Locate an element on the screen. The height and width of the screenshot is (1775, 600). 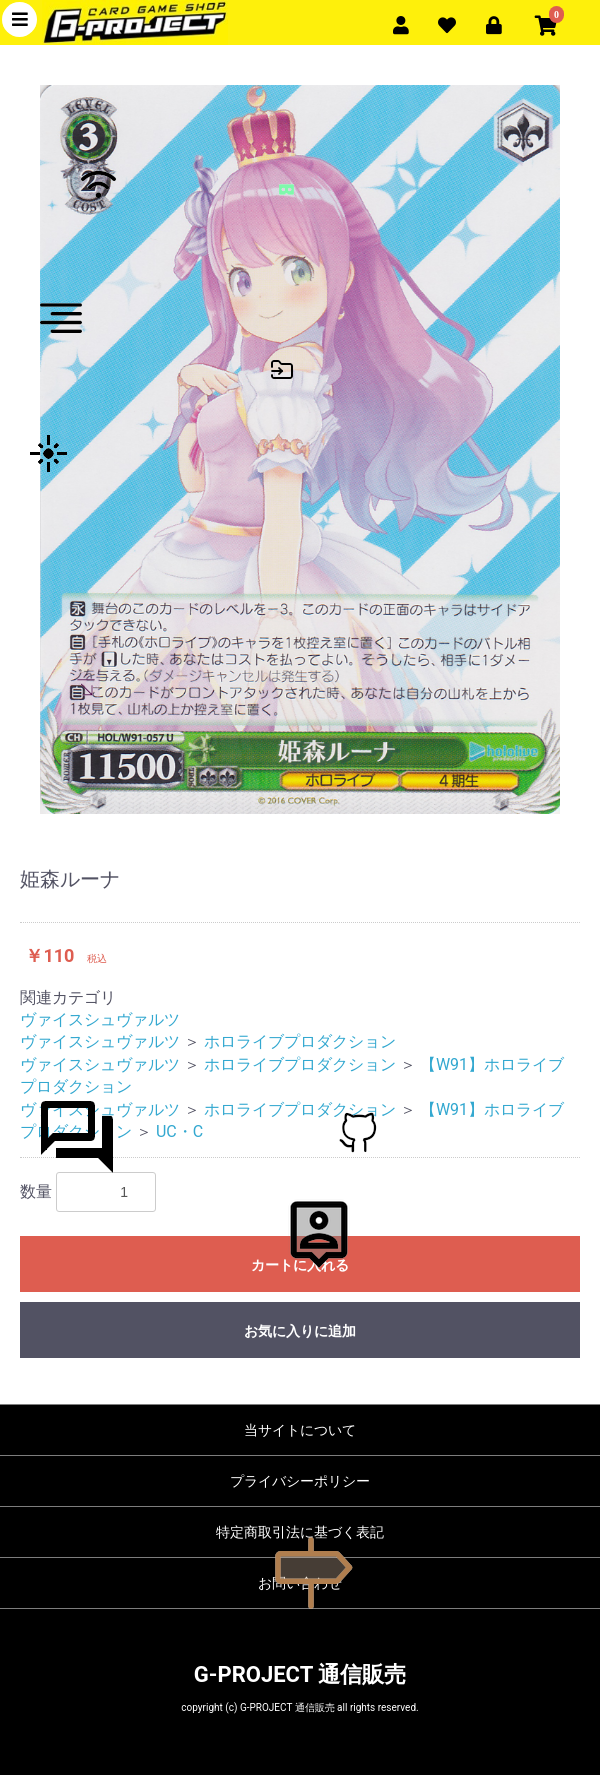
align text to the right is located at coordinates (61, 319).